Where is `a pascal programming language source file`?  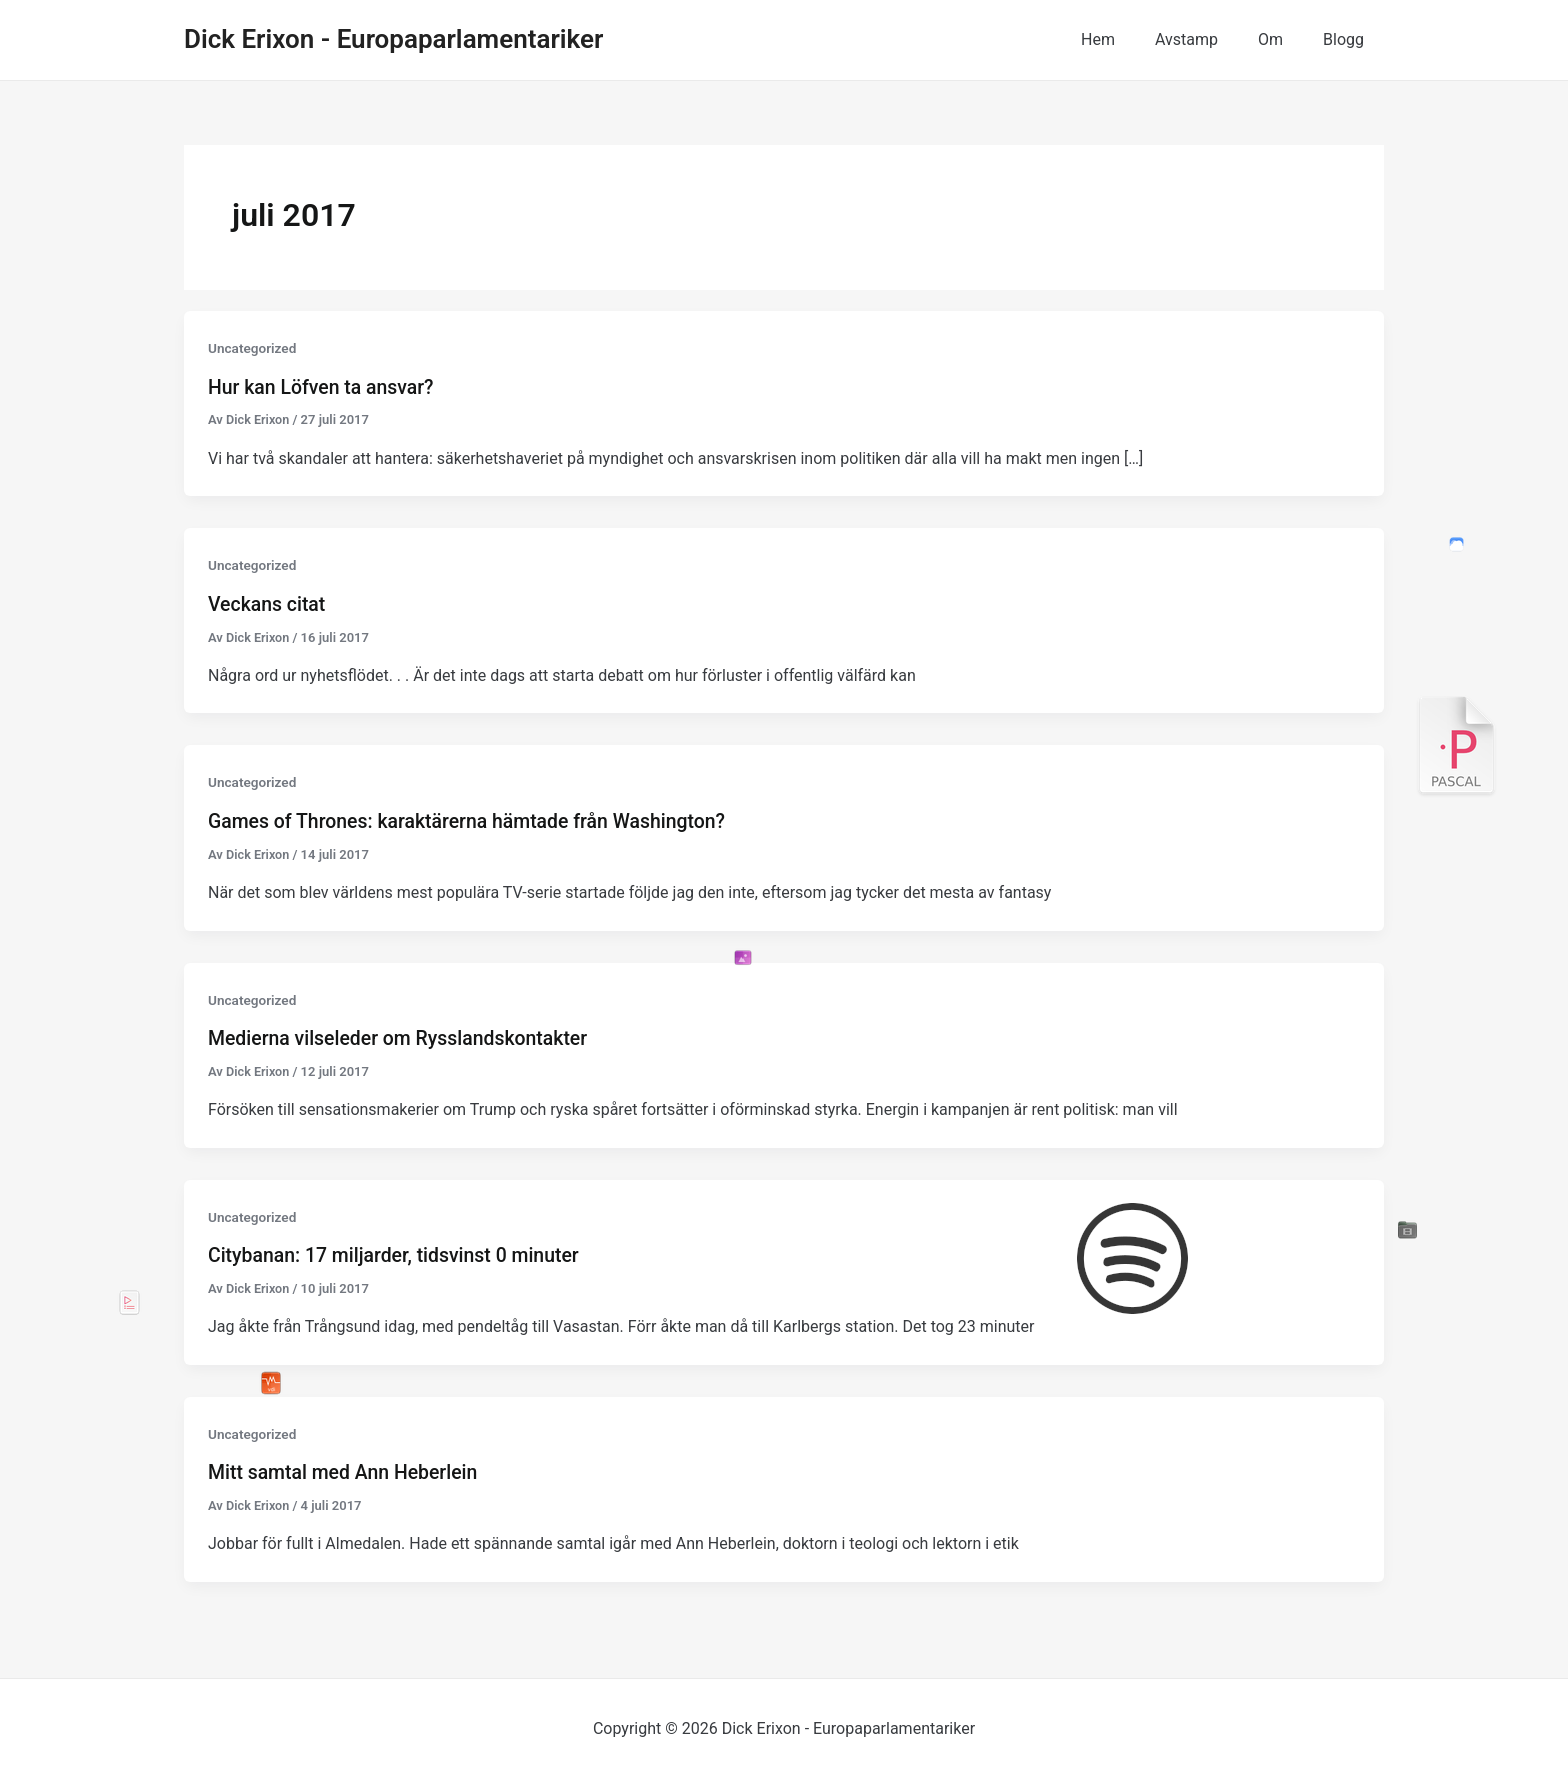
a pascal programming language source file is located at coordinates (1456, 746).